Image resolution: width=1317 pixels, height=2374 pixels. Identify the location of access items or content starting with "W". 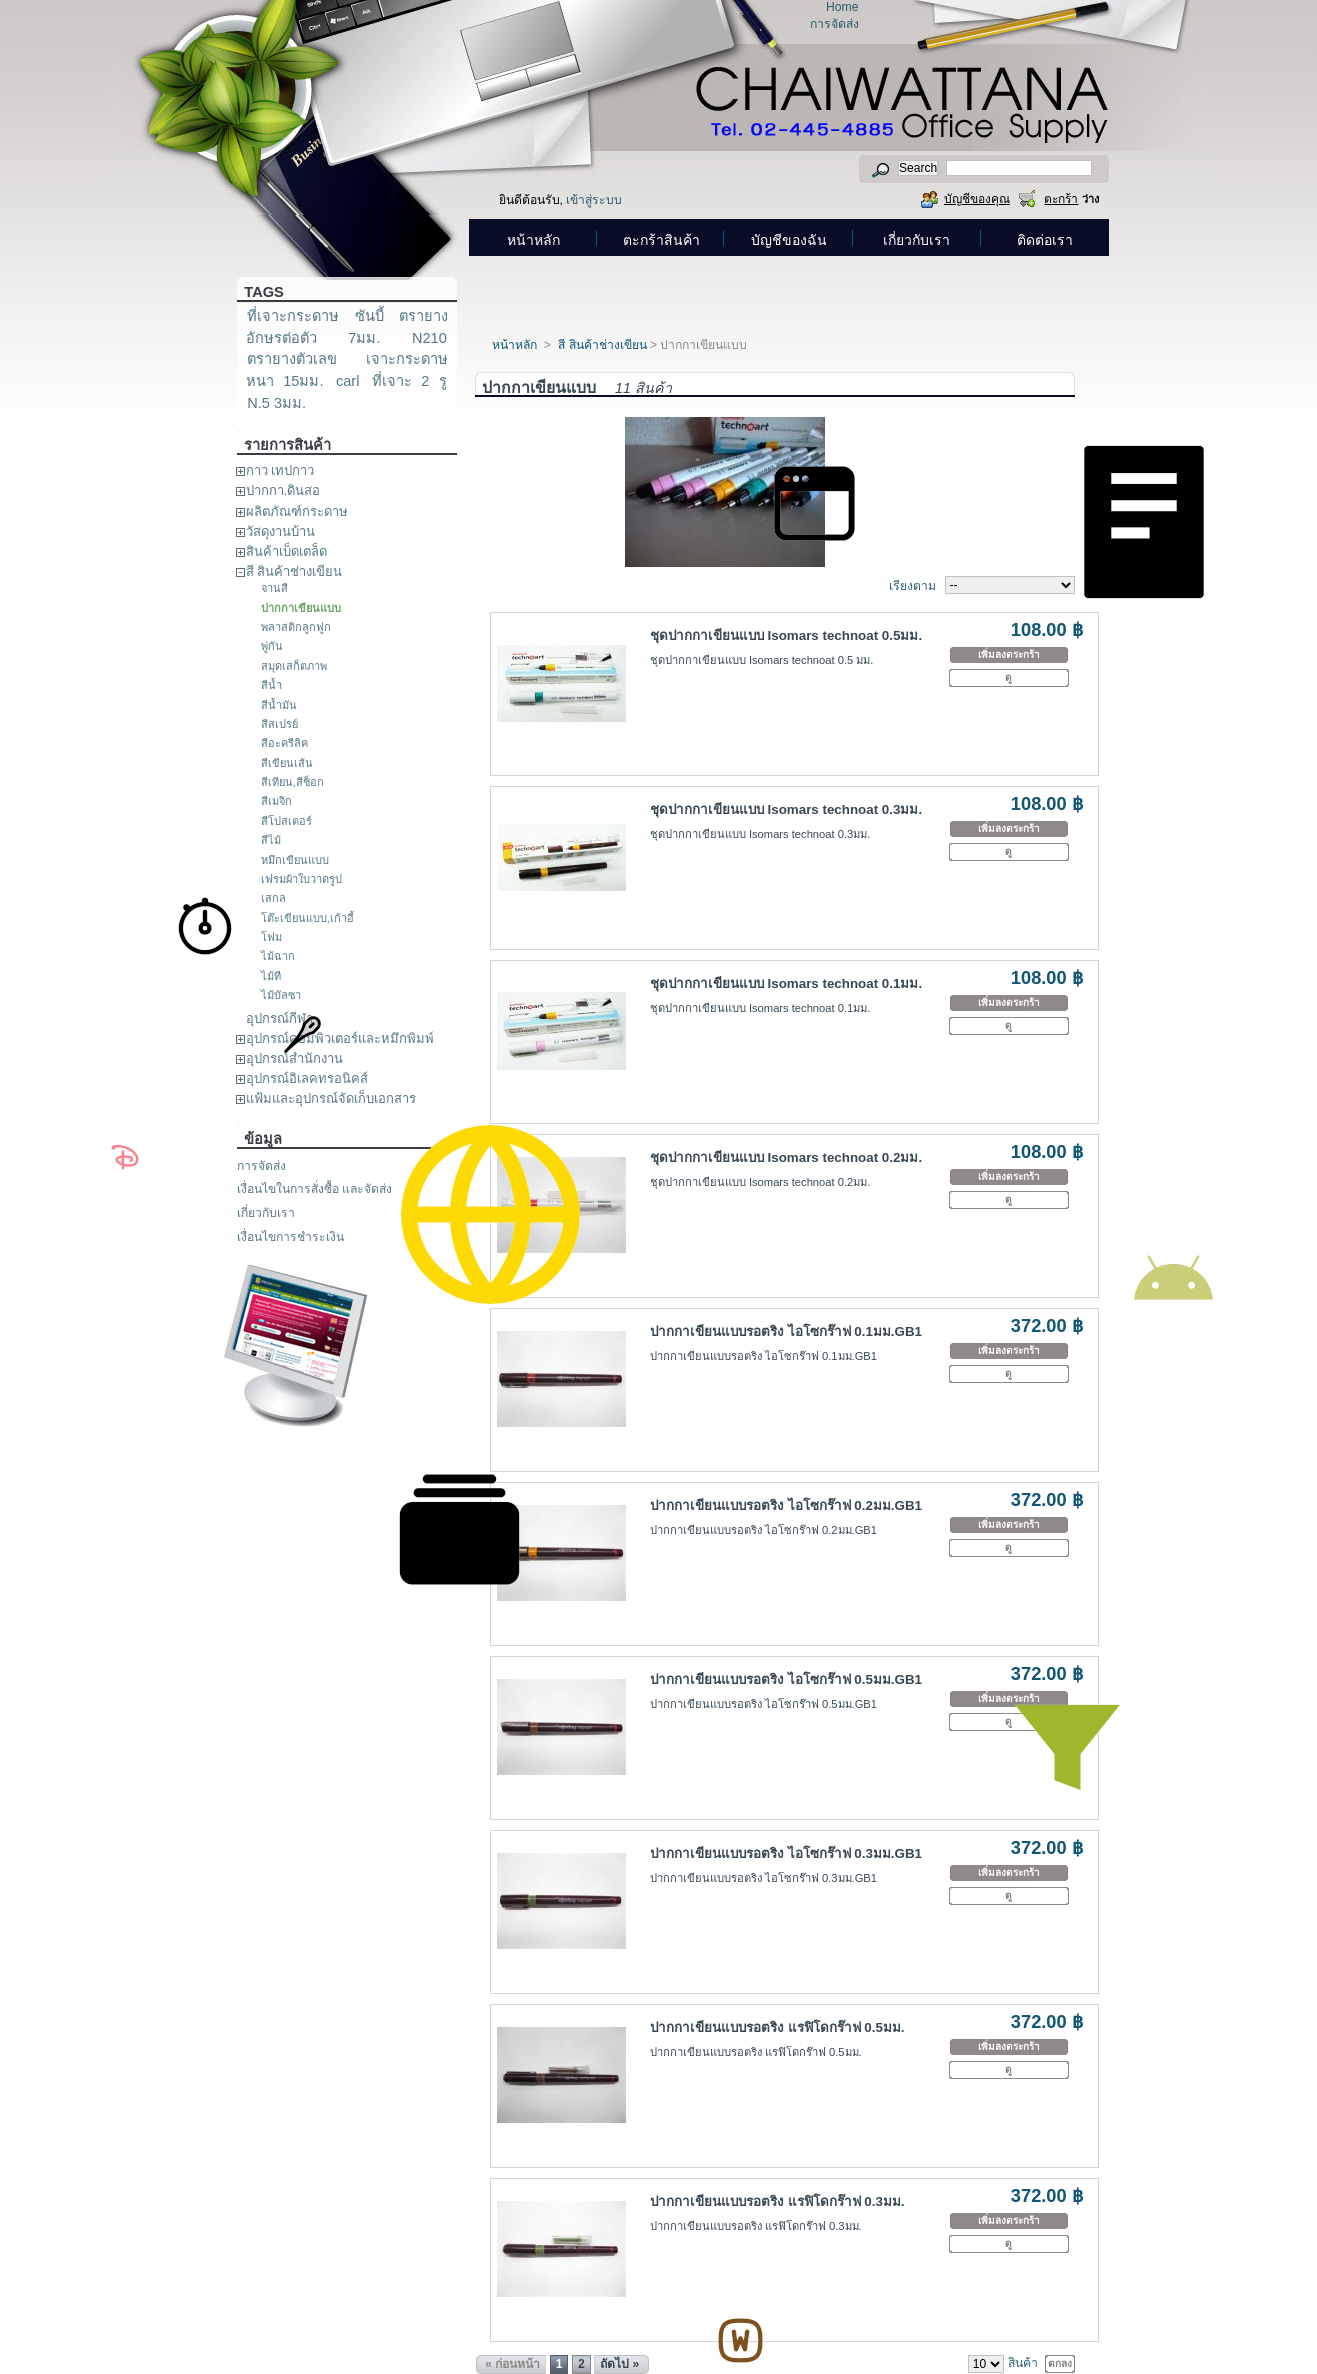
(740, 2340).